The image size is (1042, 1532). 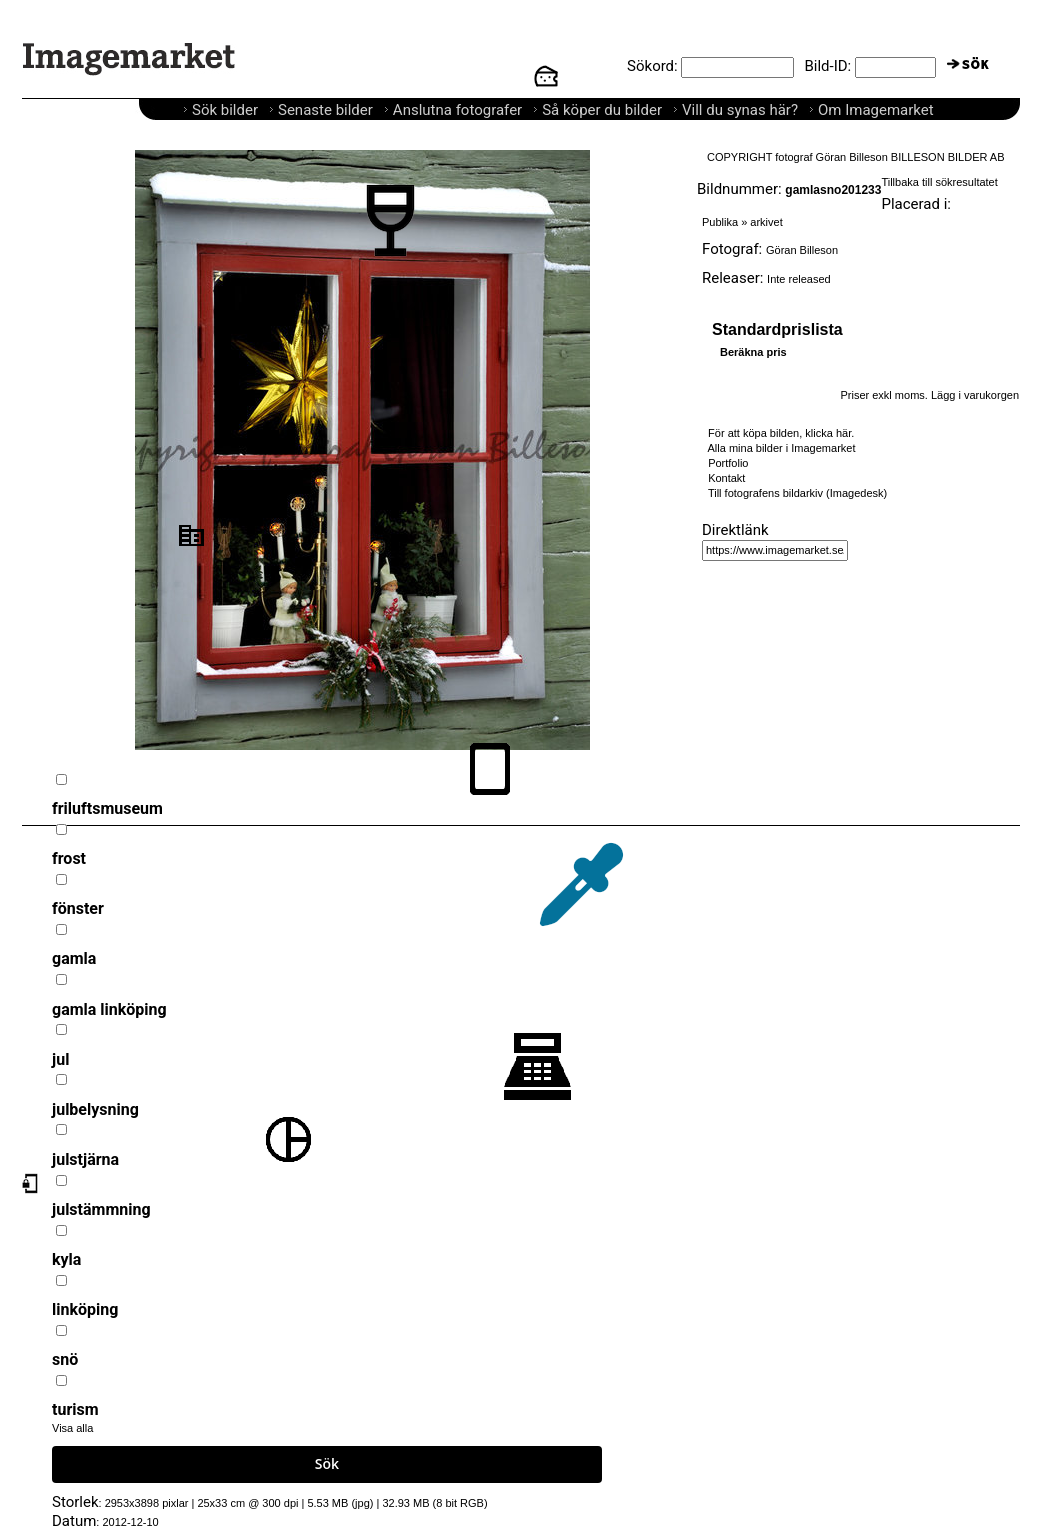 I want to click on access point of sale terminal, so click(x=537, y=1066).